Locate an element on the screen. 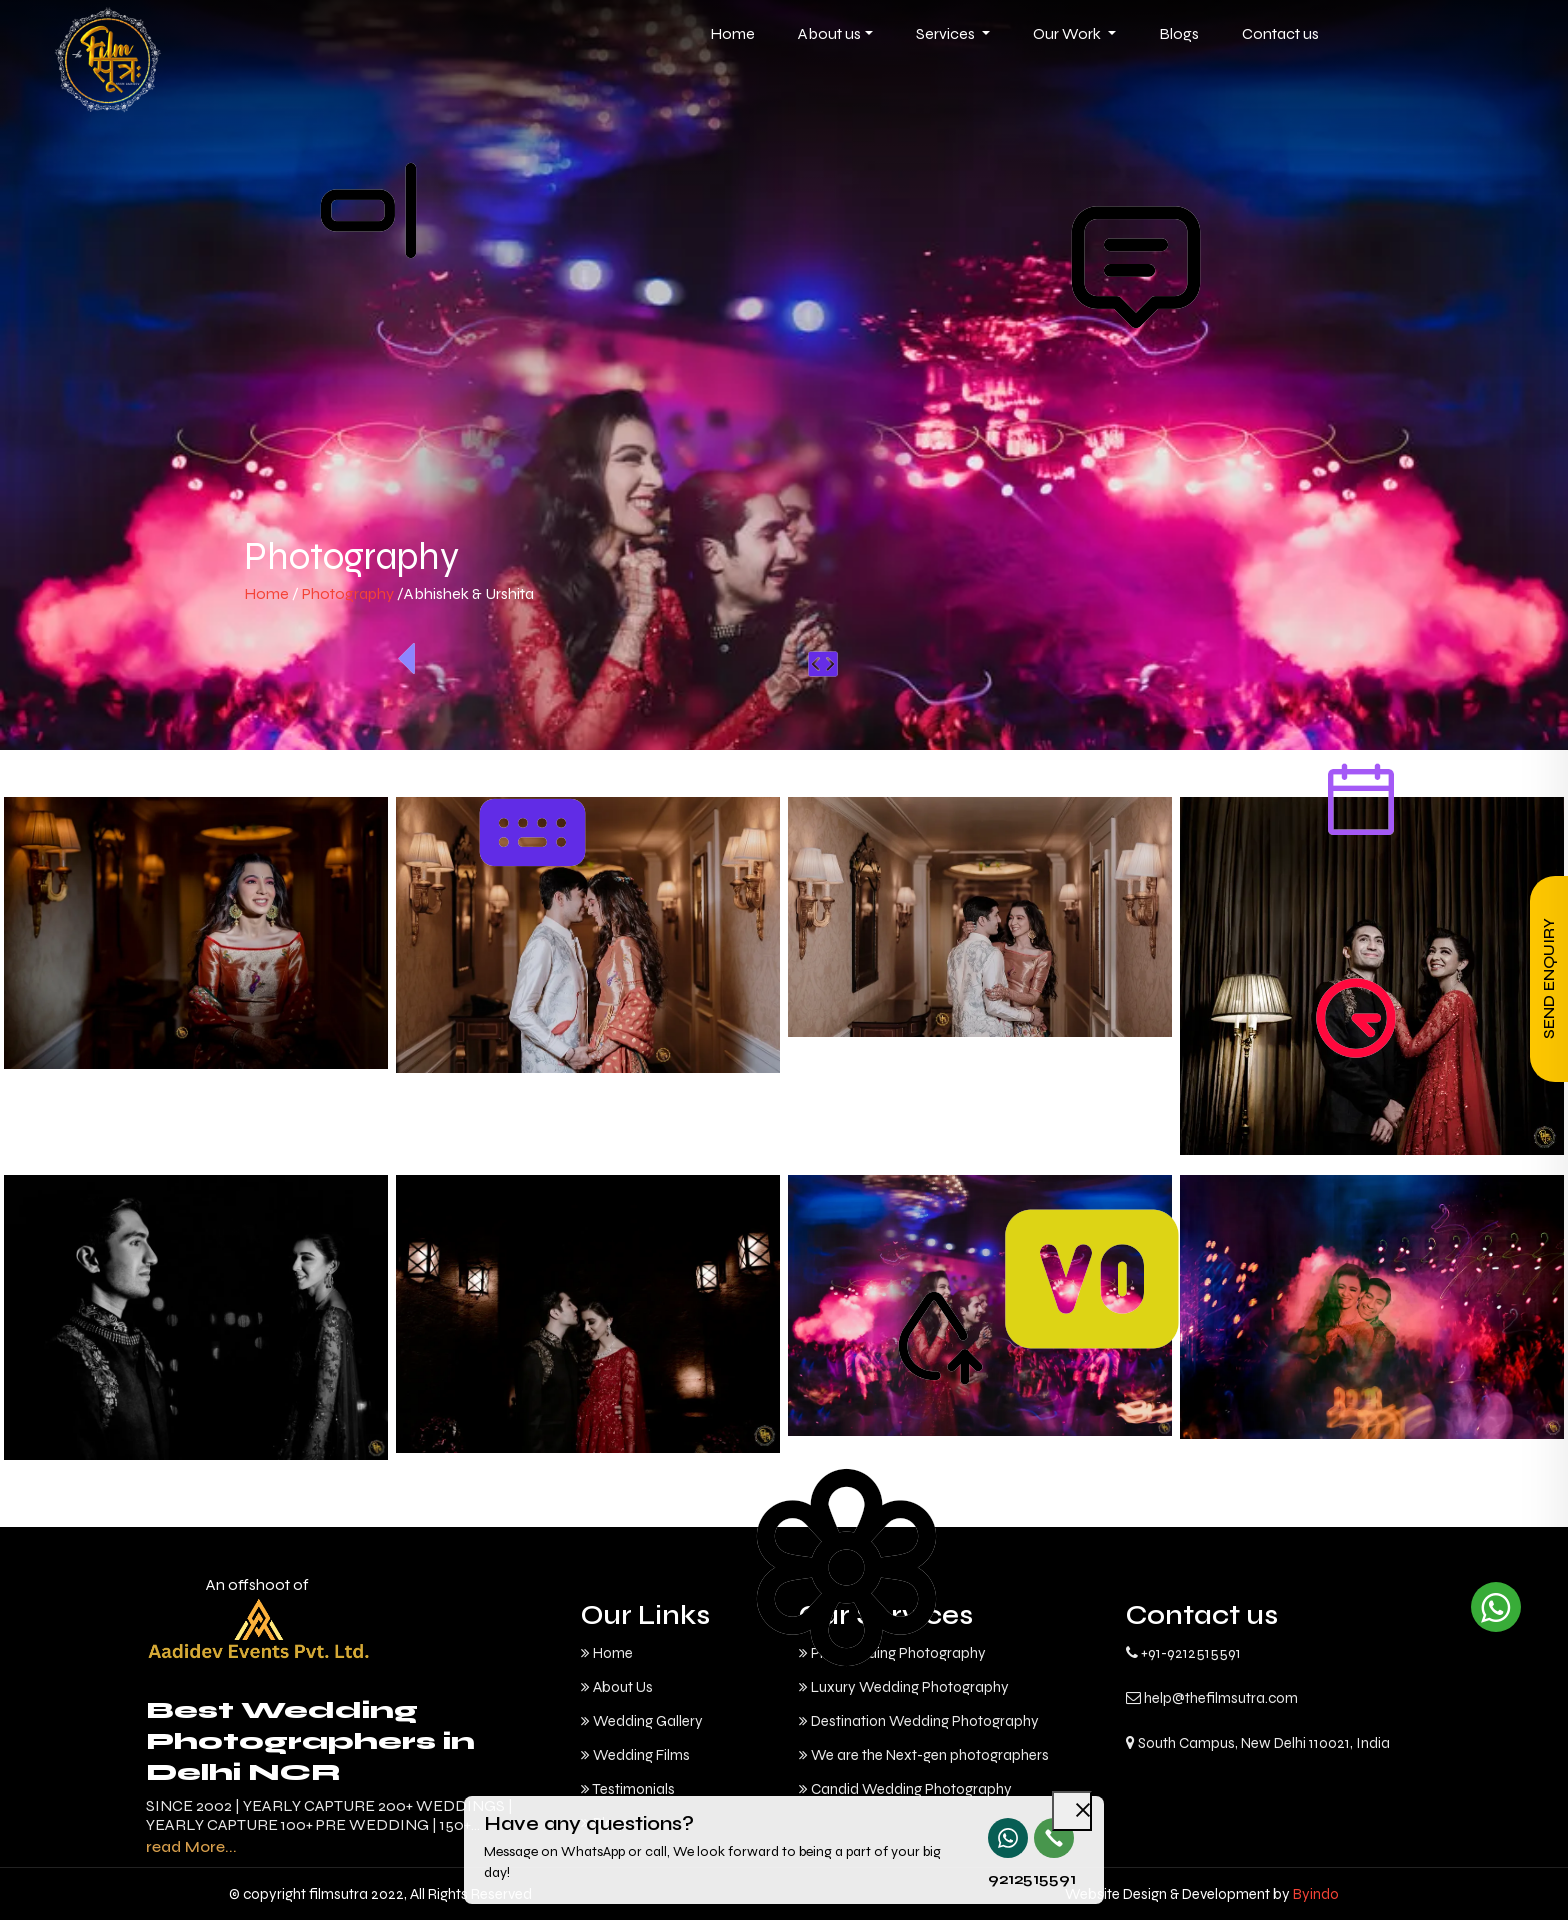  open messaging or chat is located at coordinates (1136, 264).